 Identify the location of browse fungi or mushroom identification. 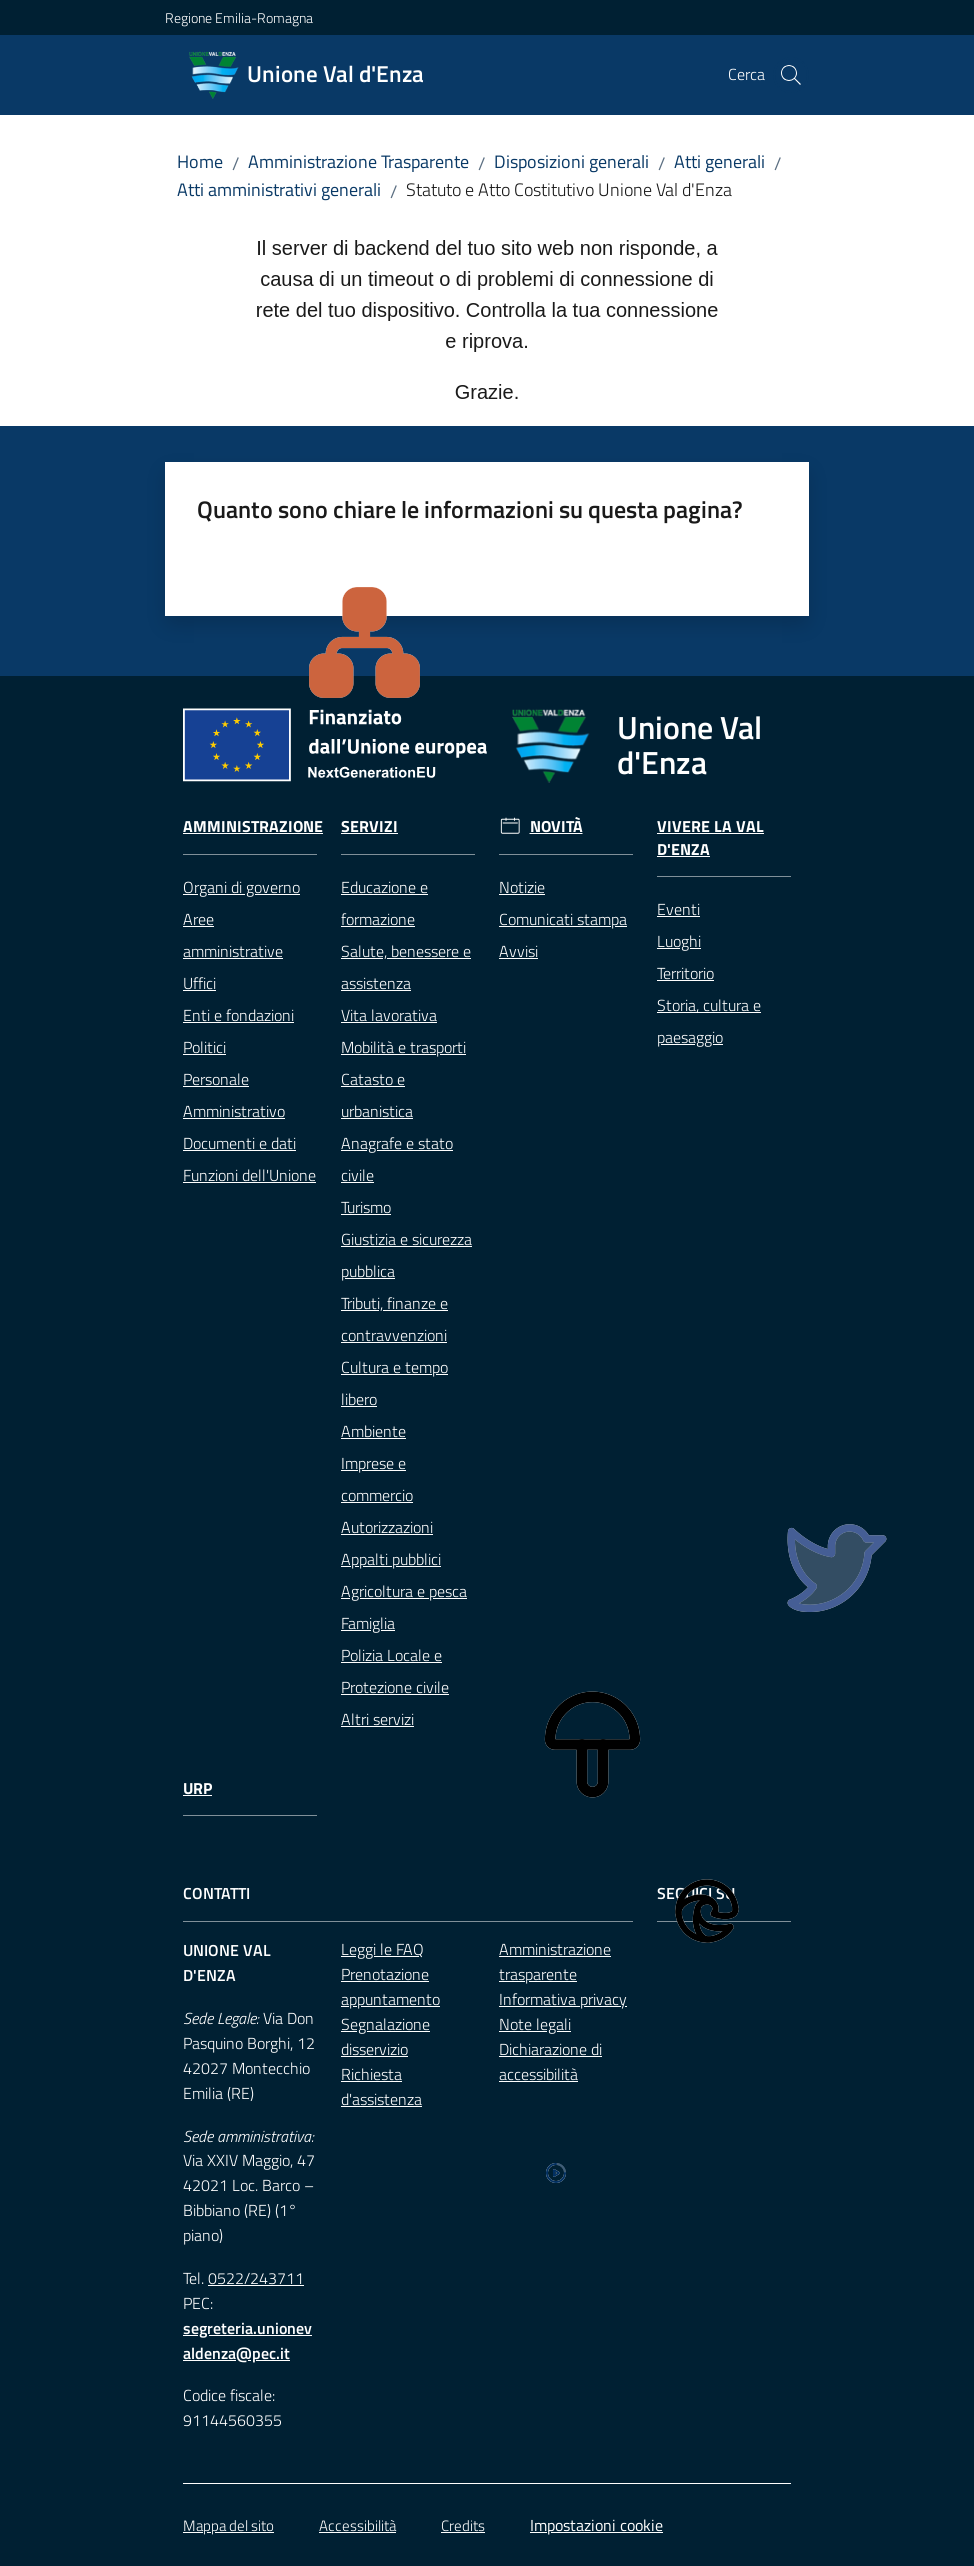
(592, 1744).